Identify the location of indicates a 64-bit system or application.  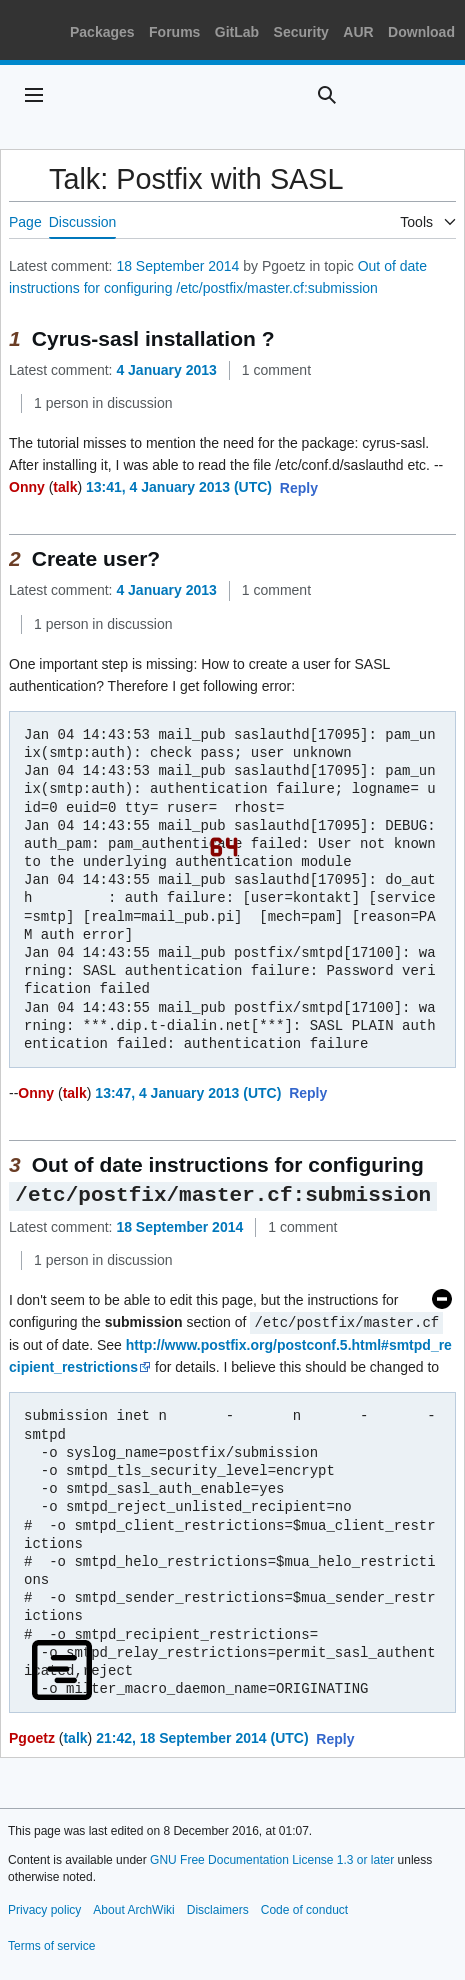
(224, 847).